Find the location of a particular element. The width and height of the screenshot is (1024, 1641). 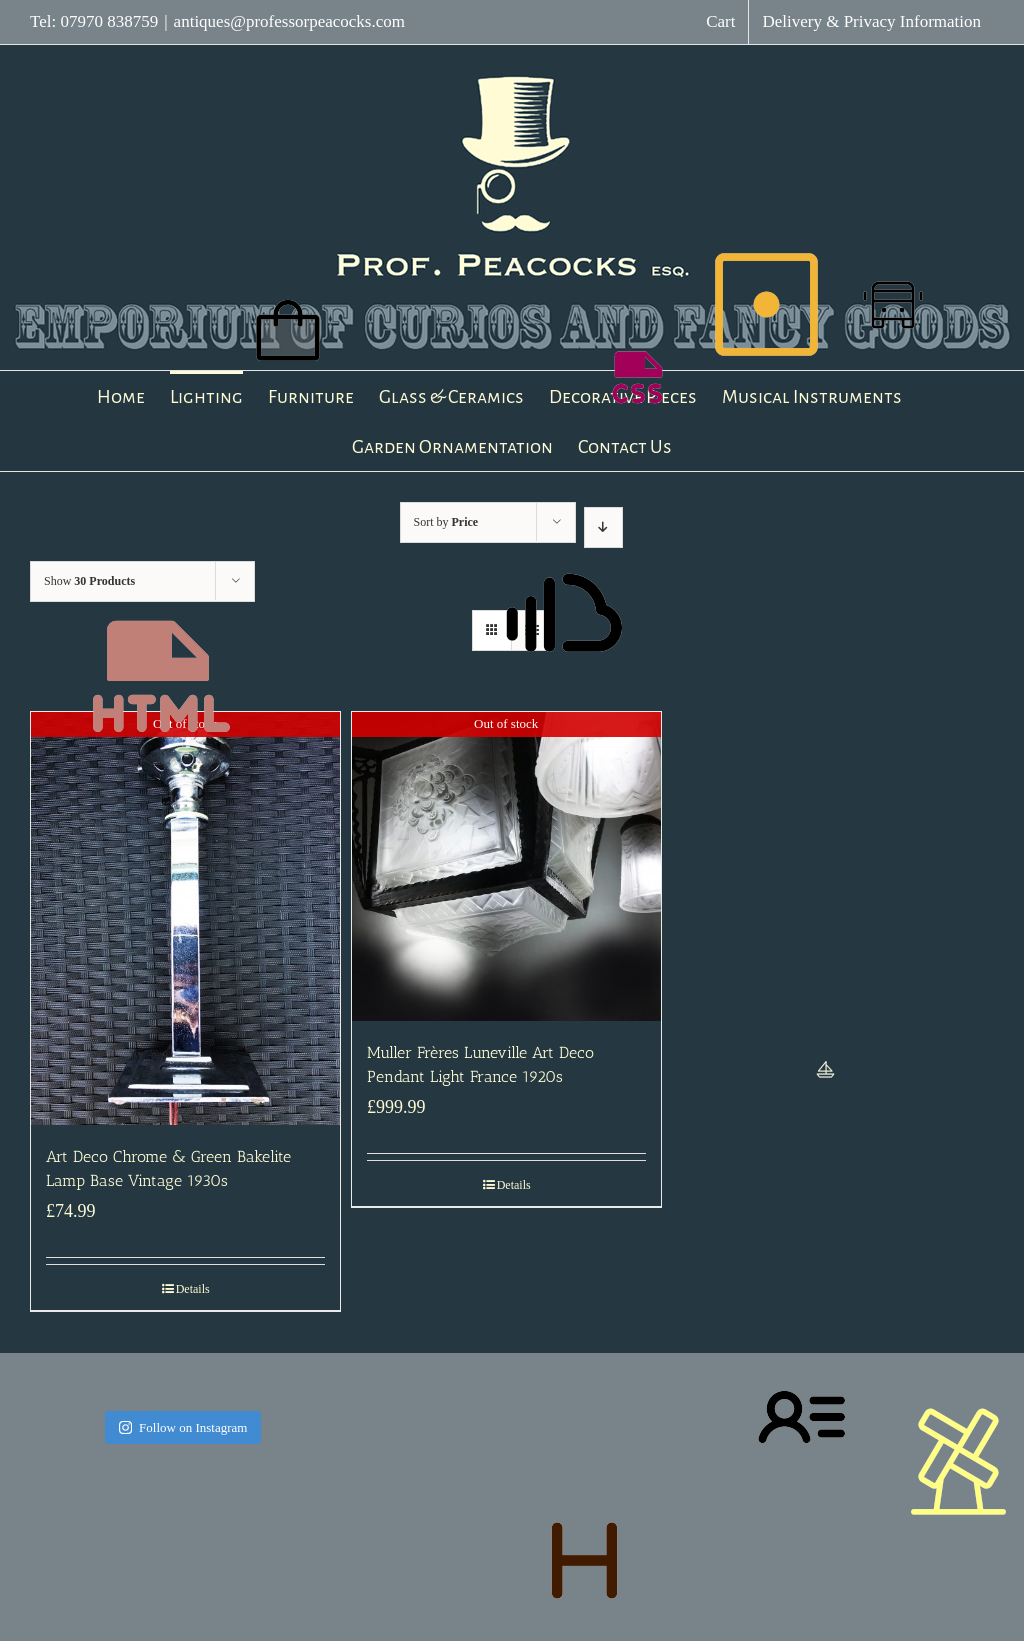

view bus routes or schedules is located at coordinates (893, 305).